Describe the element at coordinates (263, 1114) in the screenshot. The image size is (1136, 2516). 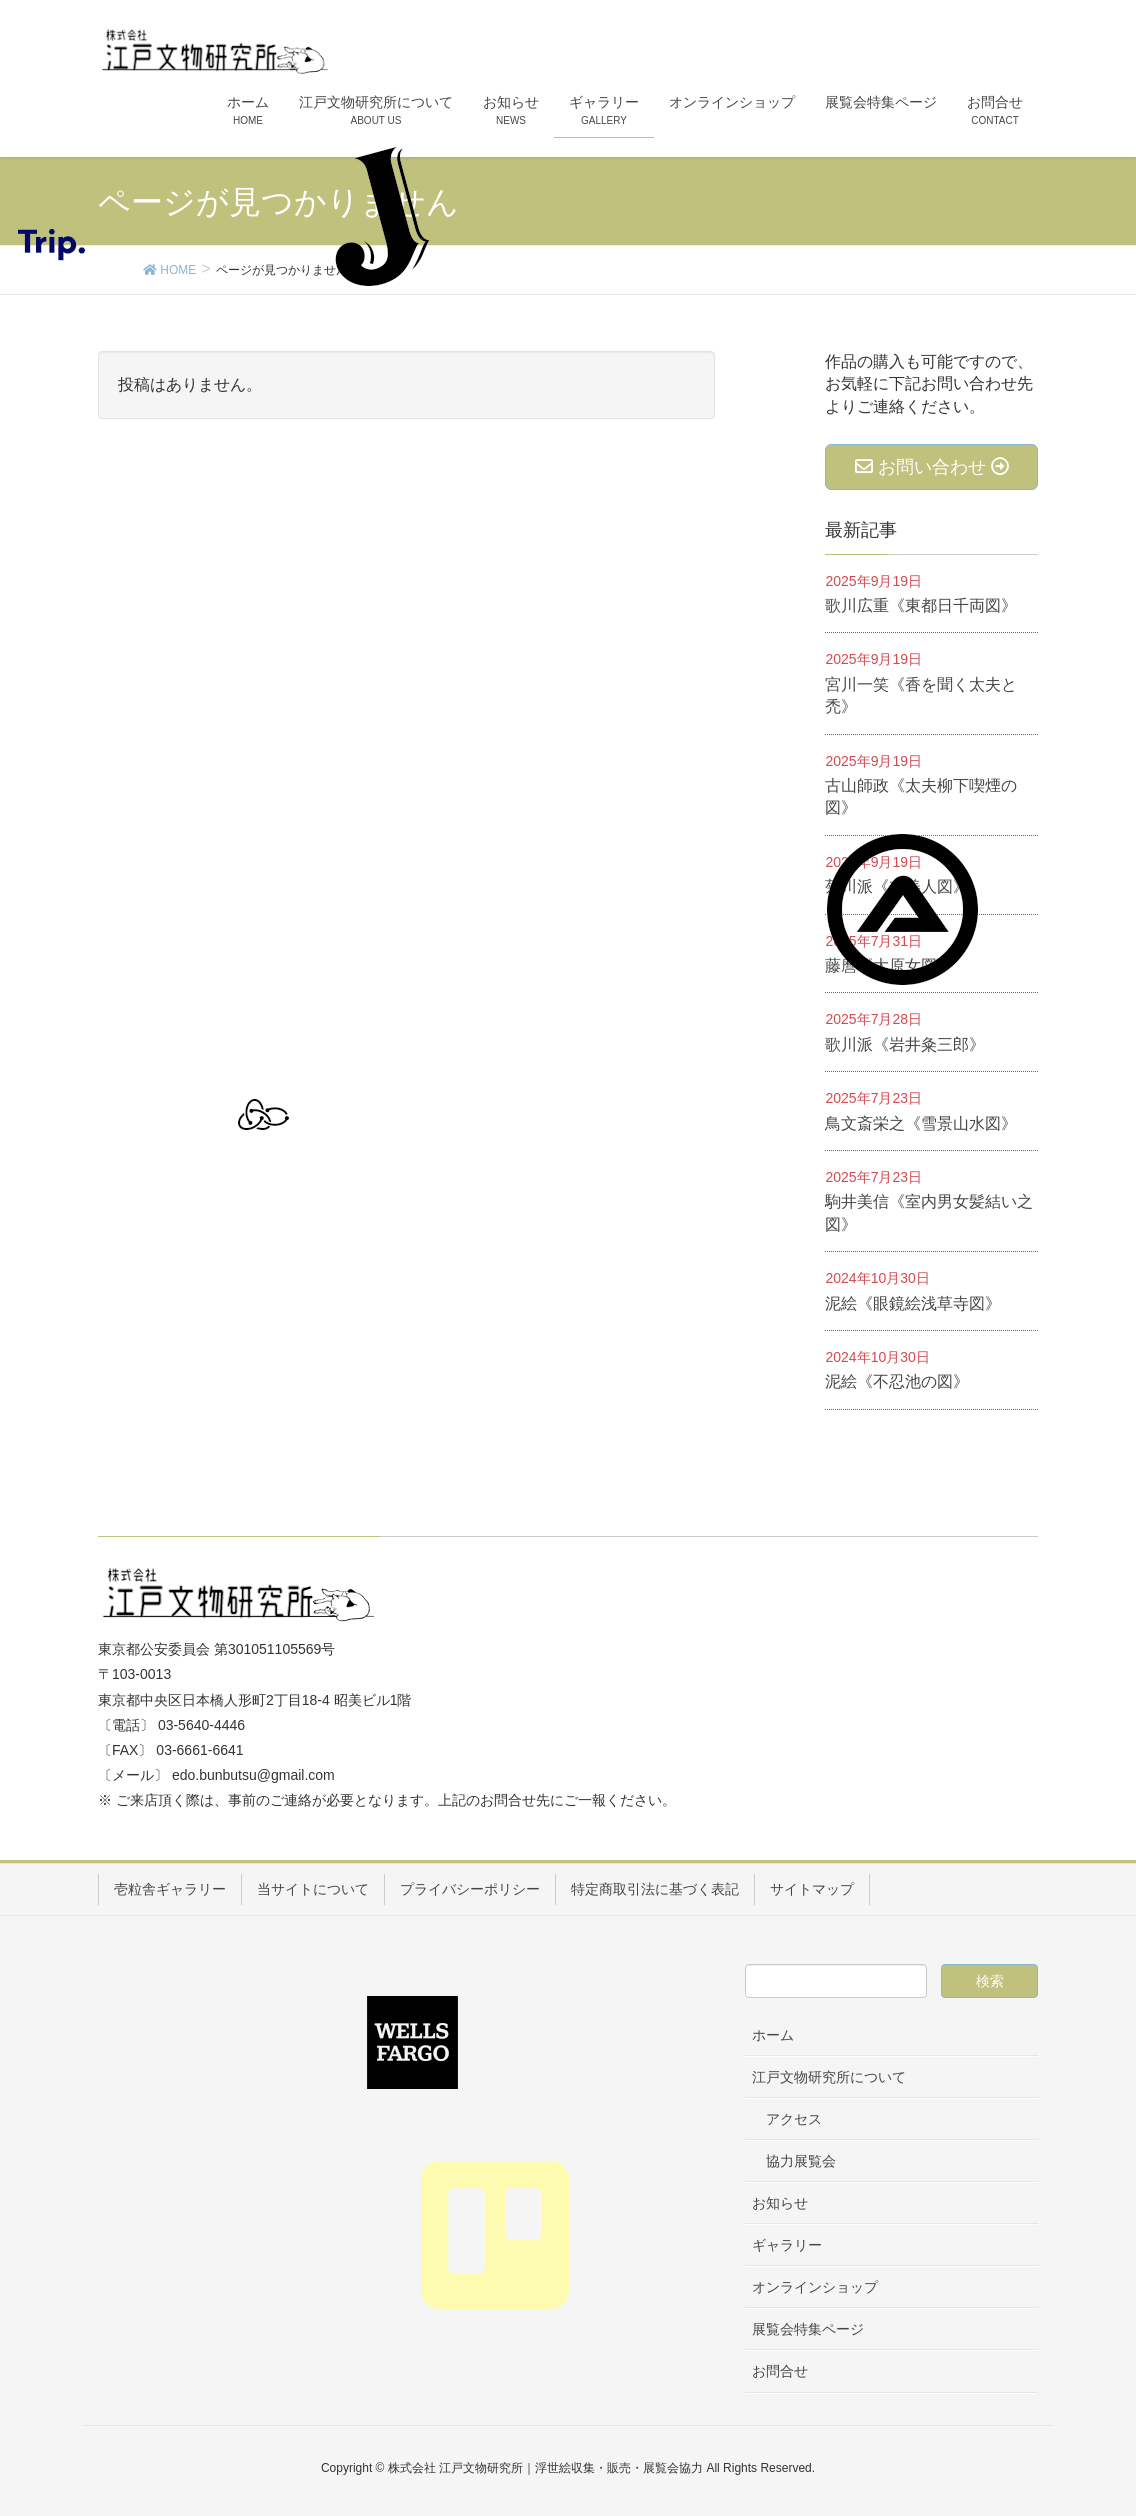
I see `redux-saga library logo` at that location.